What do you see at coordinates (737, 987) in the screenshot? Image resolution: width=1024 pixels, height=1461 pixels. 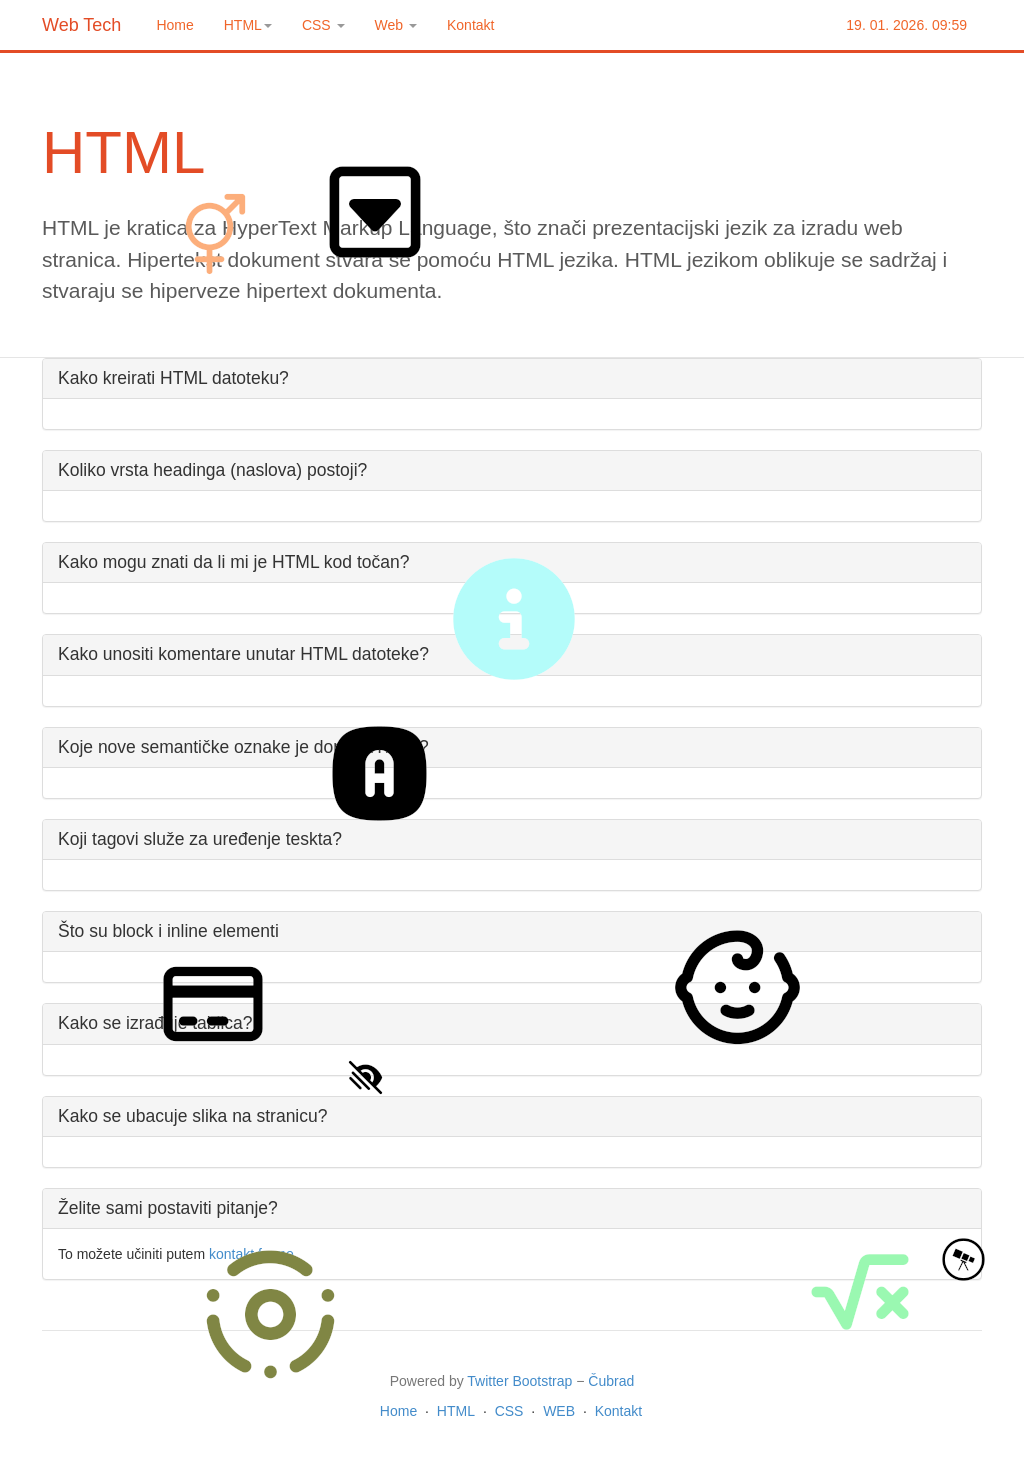 I see `access parental or child-friendly mode` at bounding box center [737, 987].